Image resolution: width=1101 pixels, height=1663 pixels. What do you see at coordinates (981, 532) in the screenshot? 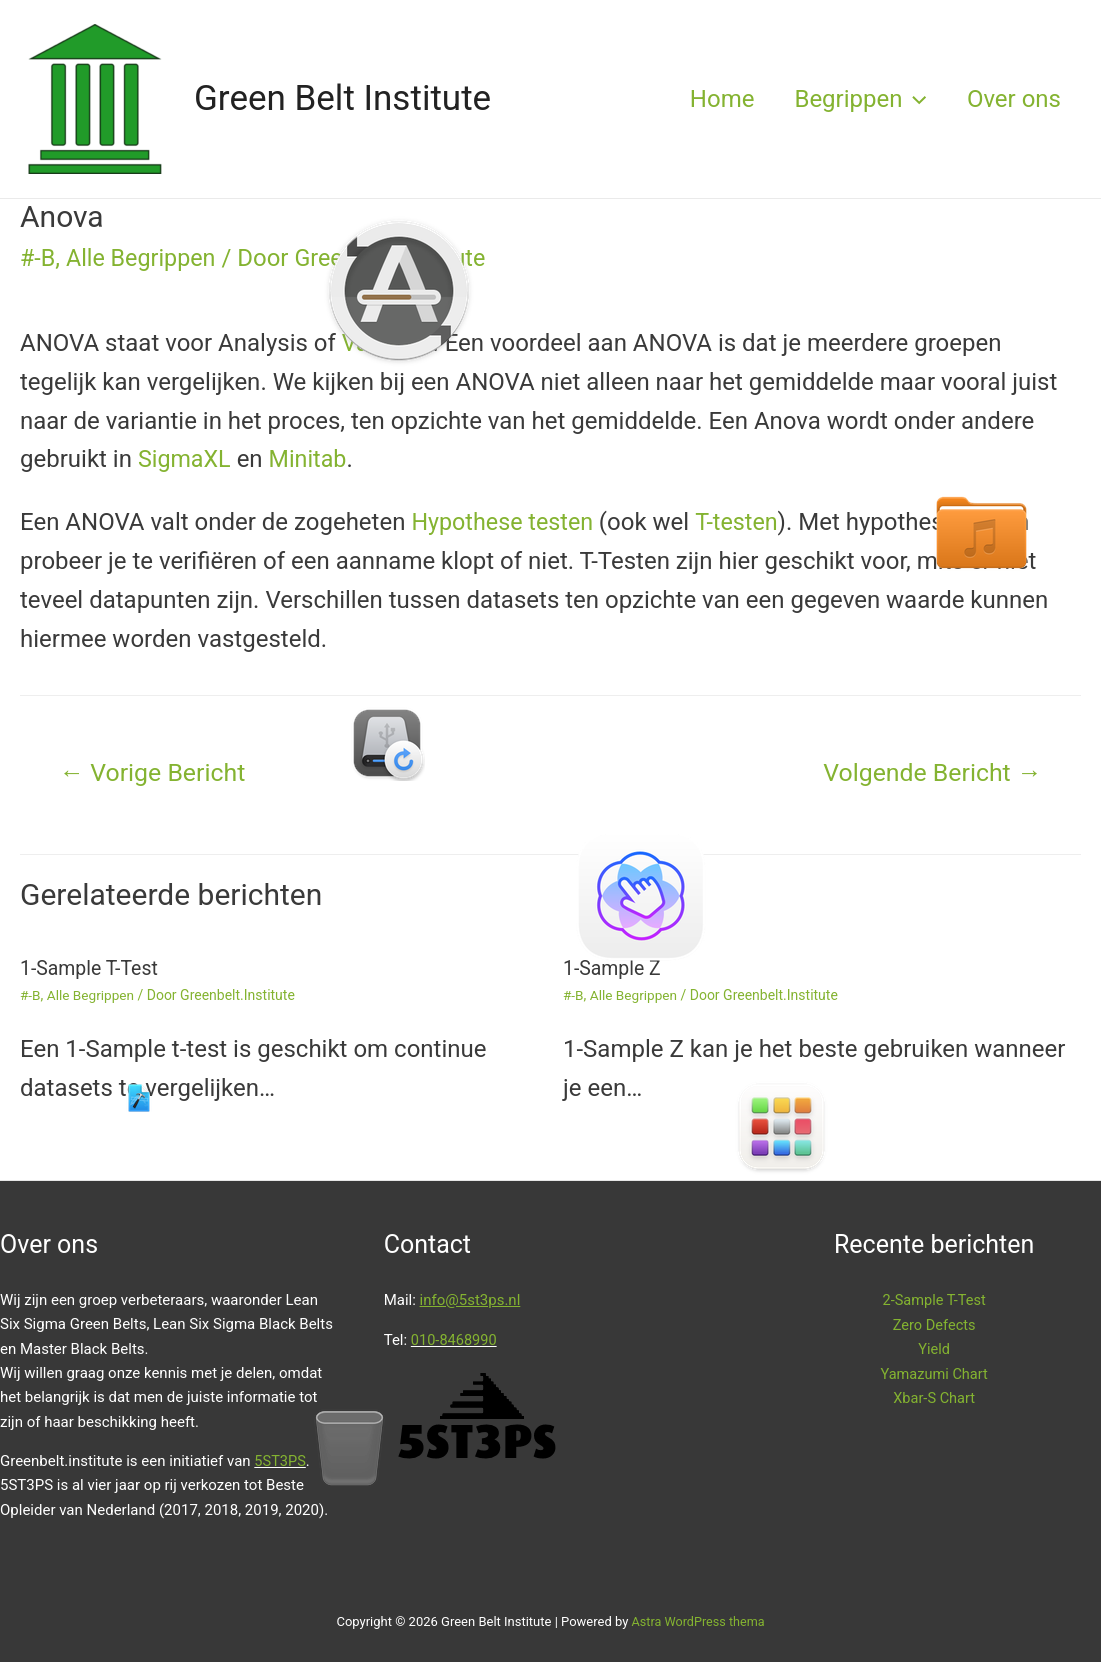
I see `open your music files folder` at bounding box center [981, 532].